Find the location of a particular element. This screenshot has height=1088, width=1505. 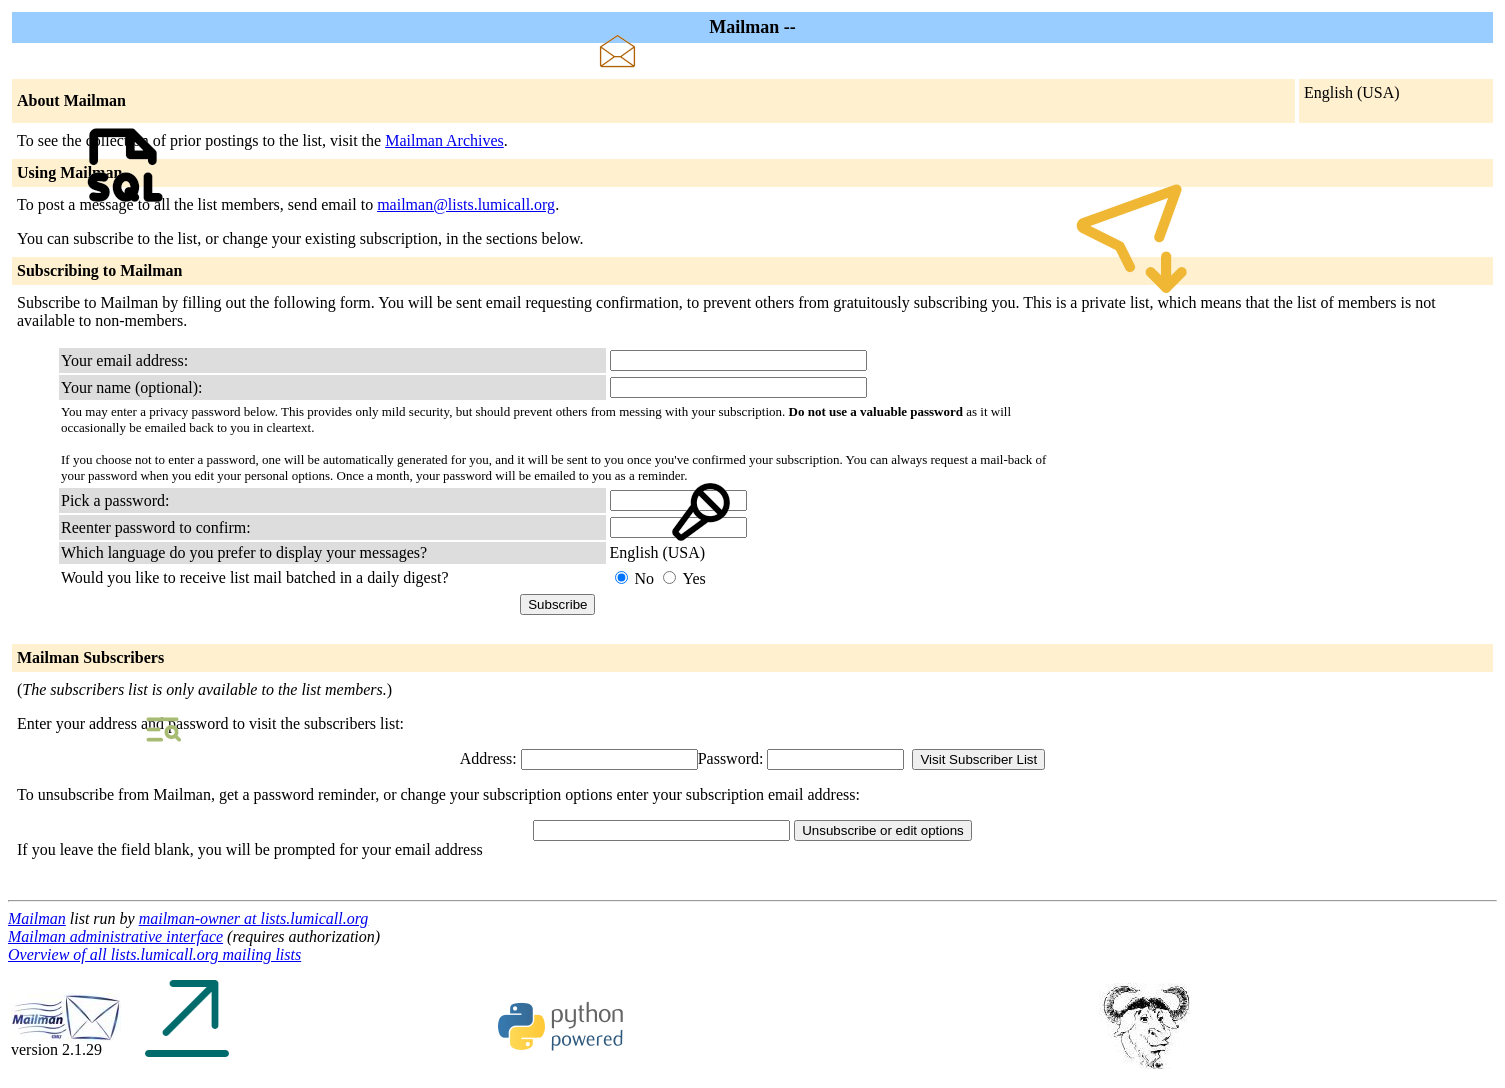

view an opened or read email is located at coordinates (617, 52).